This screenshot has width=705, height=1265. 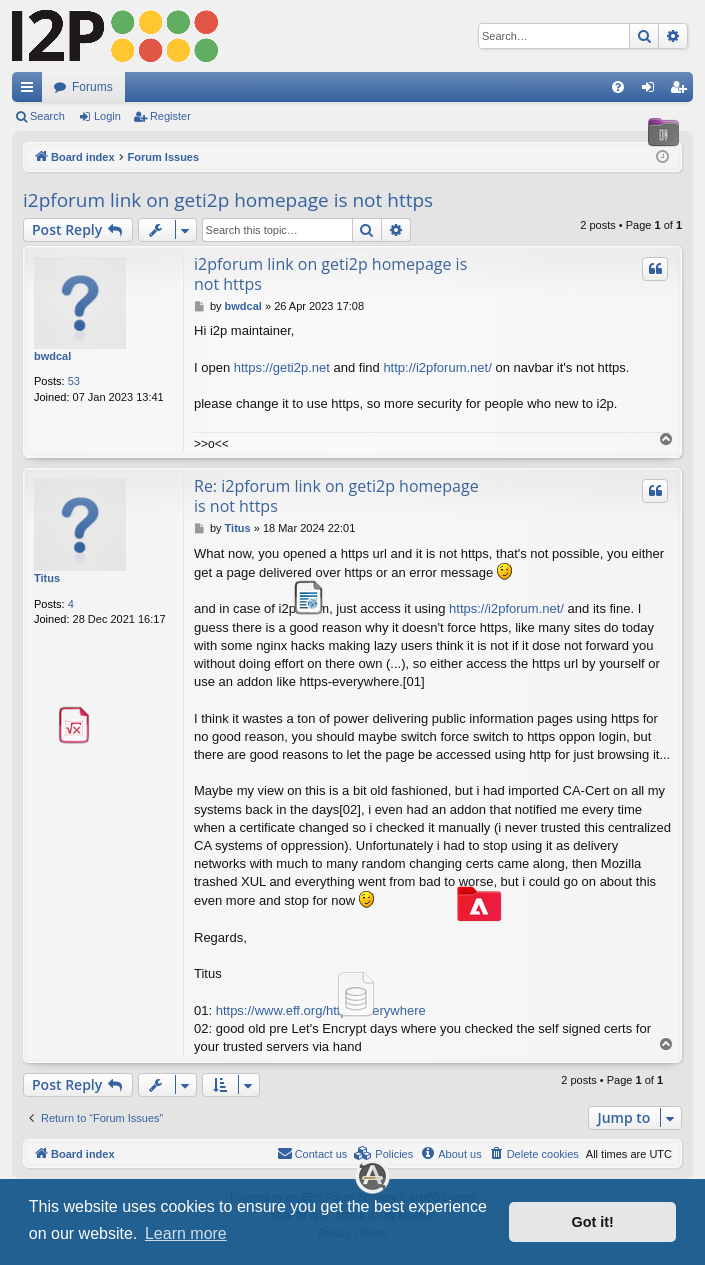 I want to click on open a SQL database file, so click(x=356, y=994).